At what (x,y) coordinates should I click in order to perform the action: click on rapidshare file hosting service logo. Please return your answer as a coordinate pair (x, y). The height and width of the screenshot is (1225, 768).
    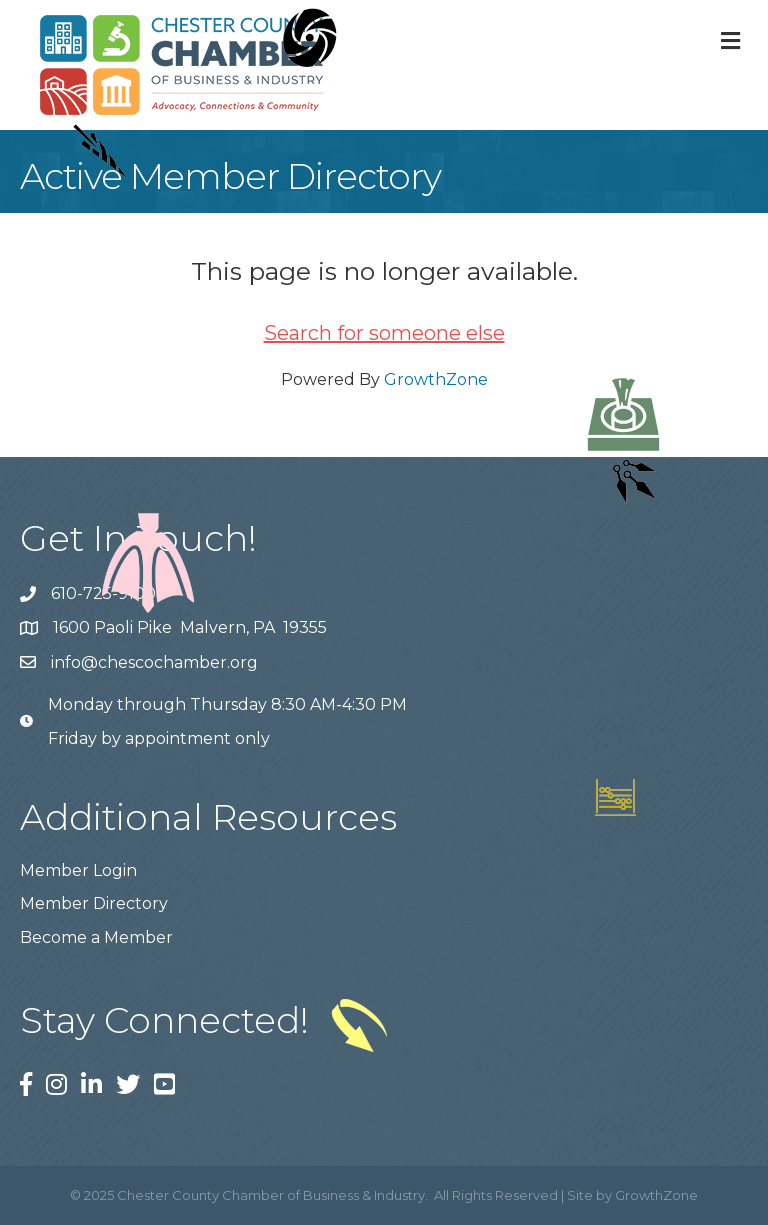
    Looking at the image, I should click on (359, 1026).